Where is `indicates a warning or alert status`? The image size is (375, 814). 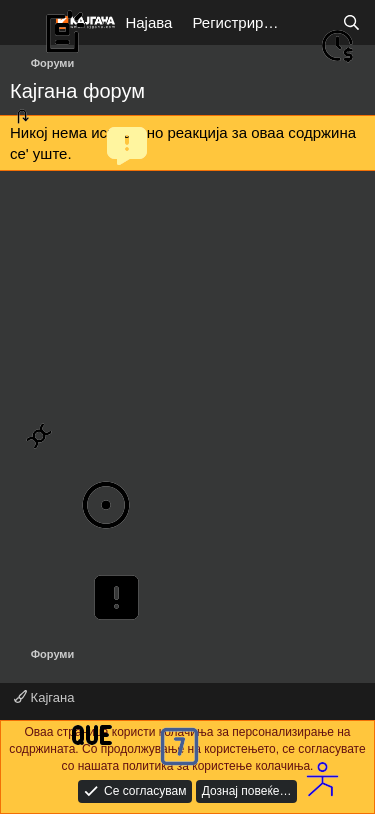 indicates a warning or alert status is located at coordinates (116, 597).